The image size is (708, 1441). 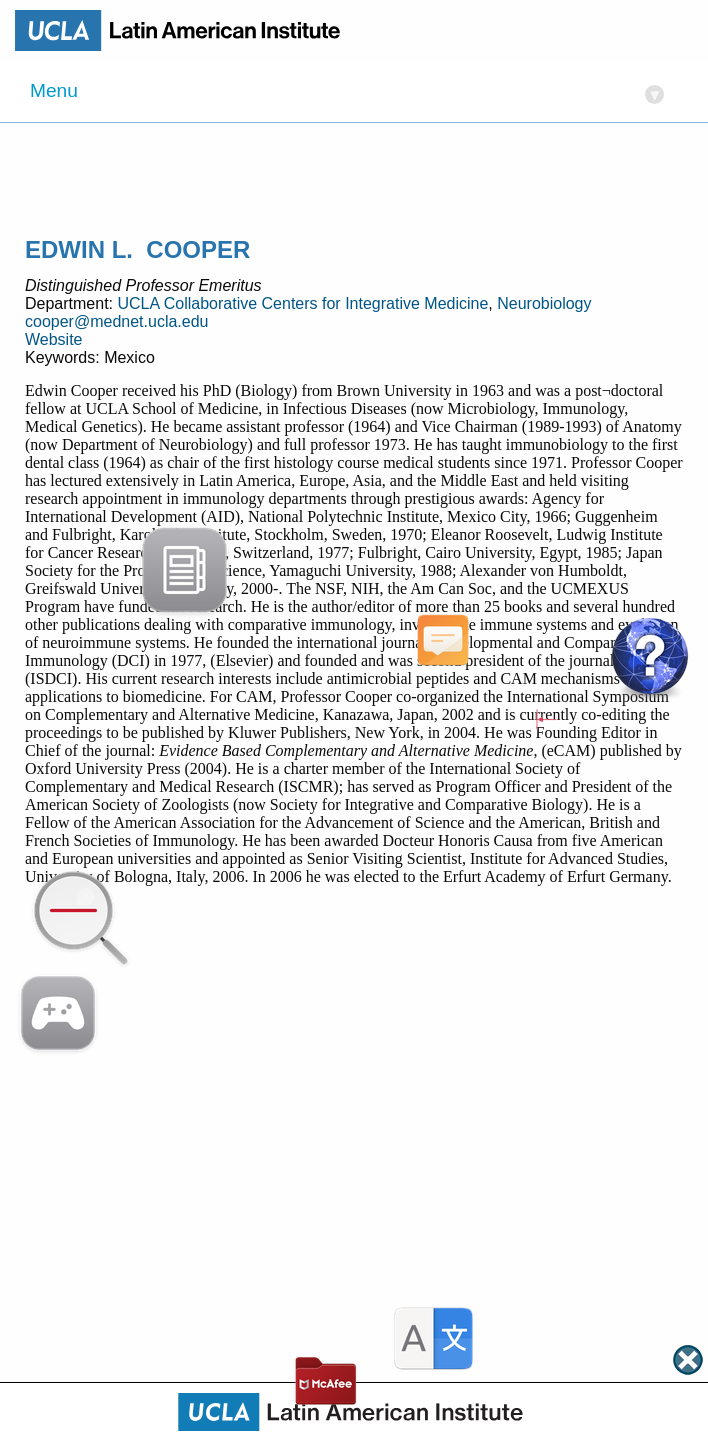 I want to click on connect to a network or server, so click(x=650, y=656).